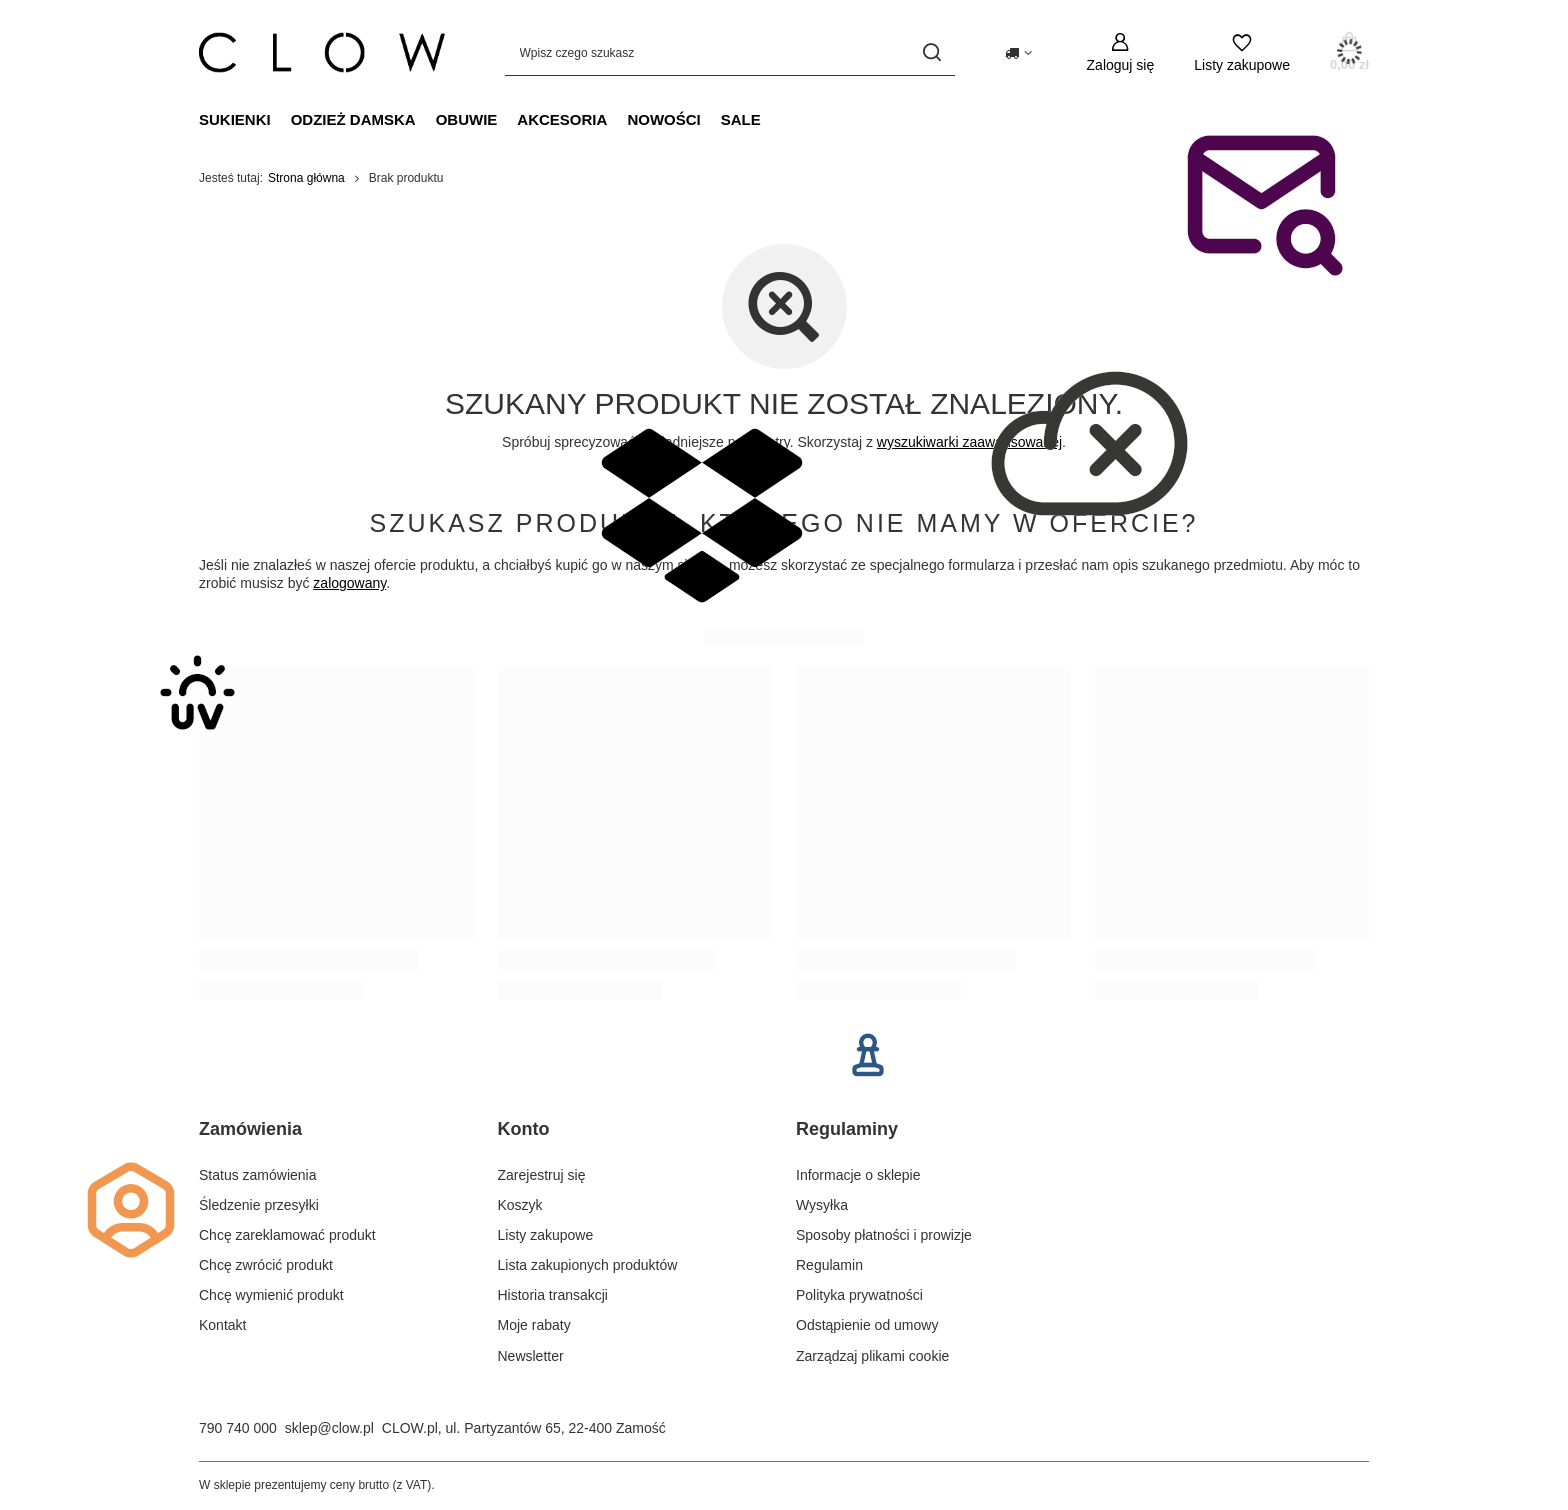  Describe the element at coordinates (1089, 443) in the screenshot. I see `disconnect from cloud storage` at that location.